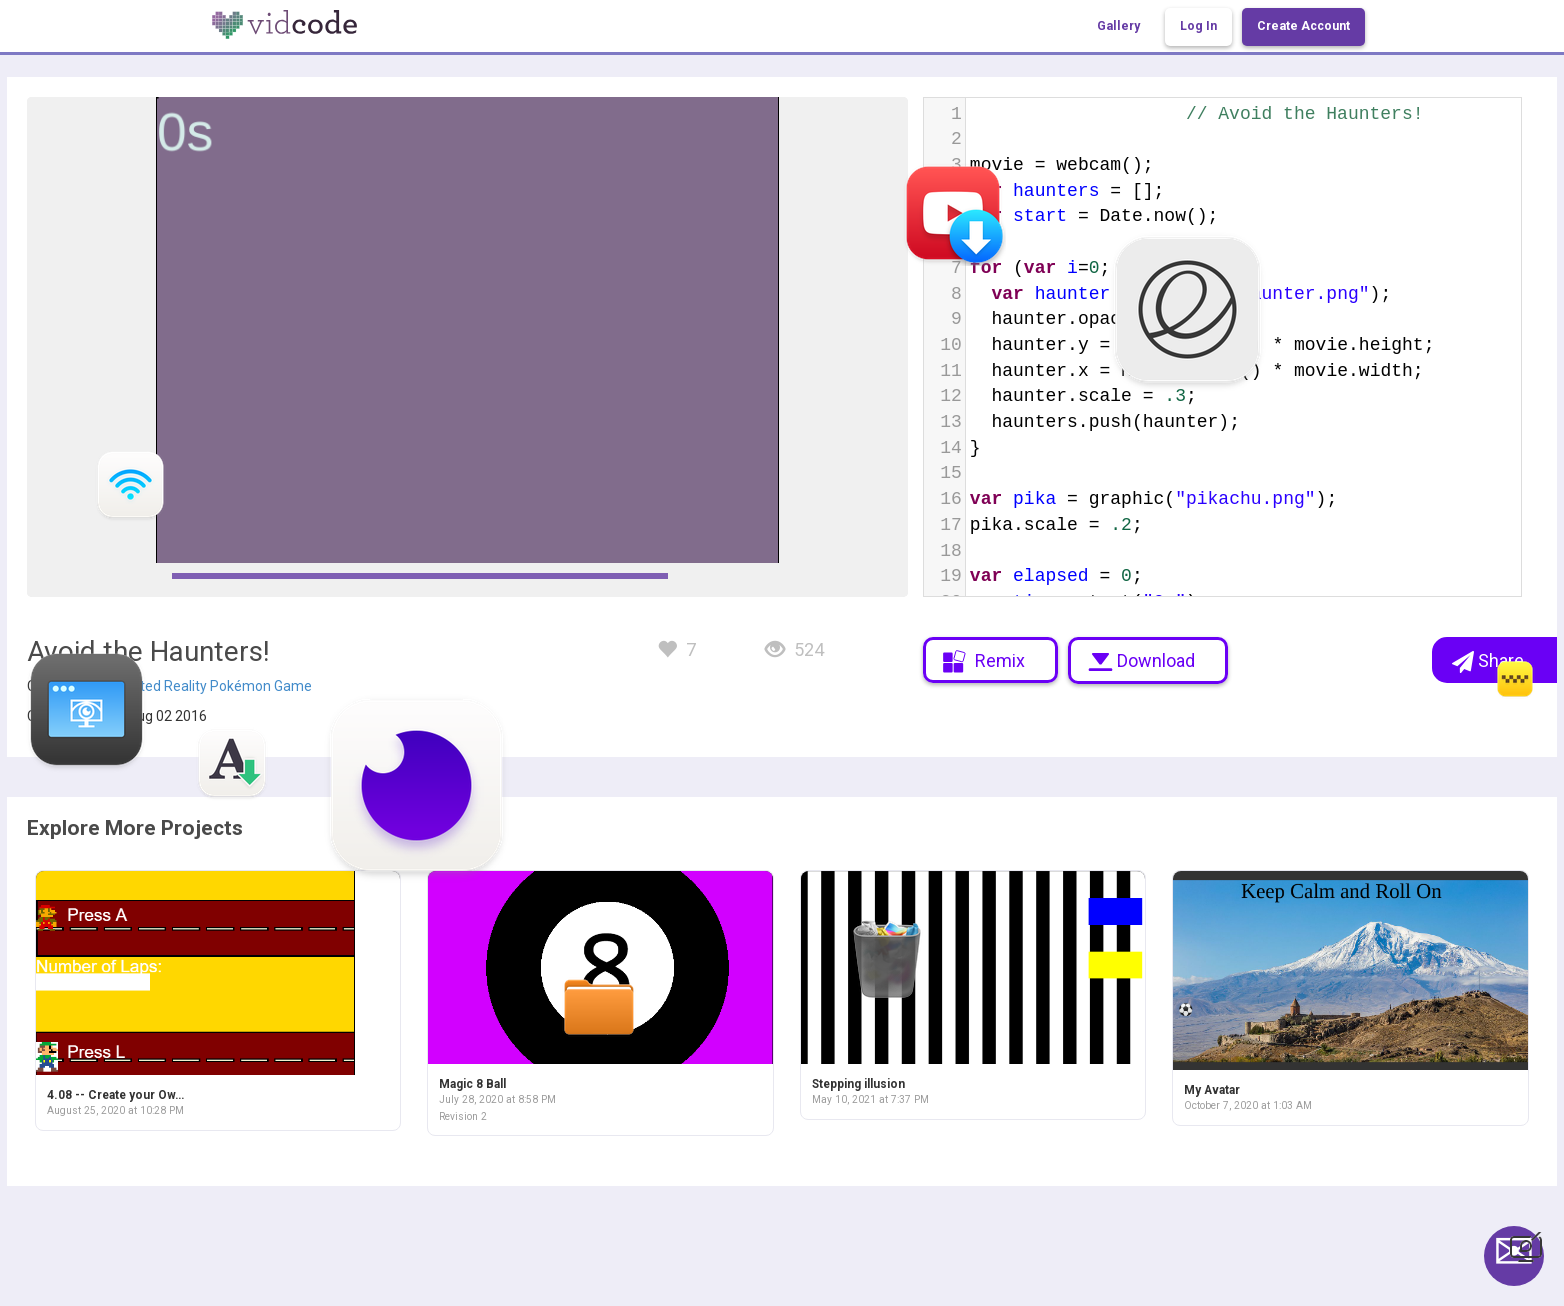  Describe the element at coordinates (953, 213) in the screenshot. I see `download videos from youtube` at that location.